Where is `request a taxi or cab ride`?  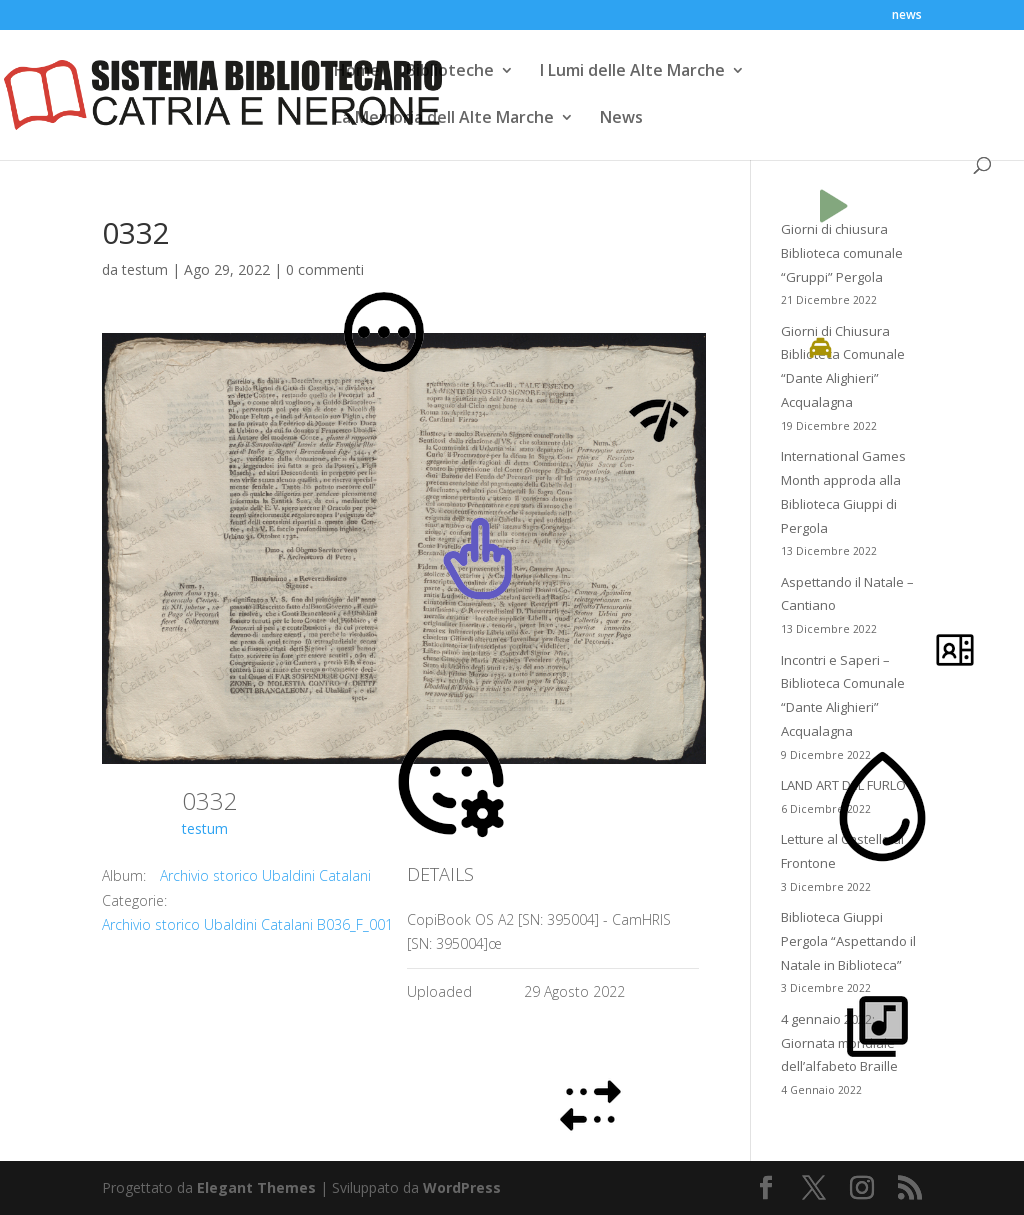 request a taxi or cab ride is located at coordinates (820, 348).